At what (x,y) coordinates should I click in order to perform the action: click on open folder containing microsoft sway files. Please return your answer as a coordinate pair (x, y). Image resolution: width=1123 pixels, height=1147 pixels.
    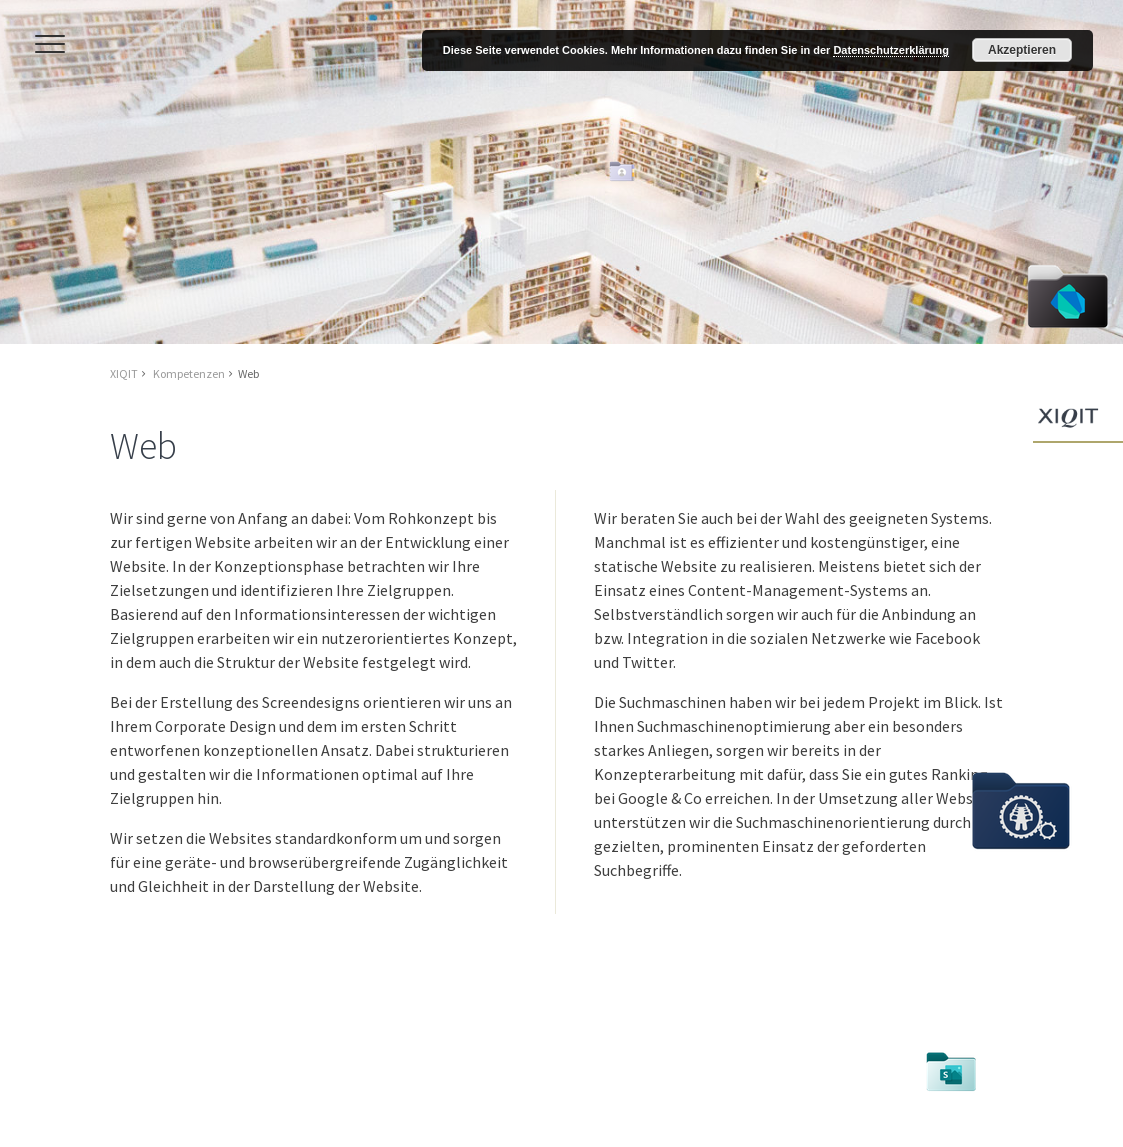
    Looking at the image, I should click on (951, 1073).